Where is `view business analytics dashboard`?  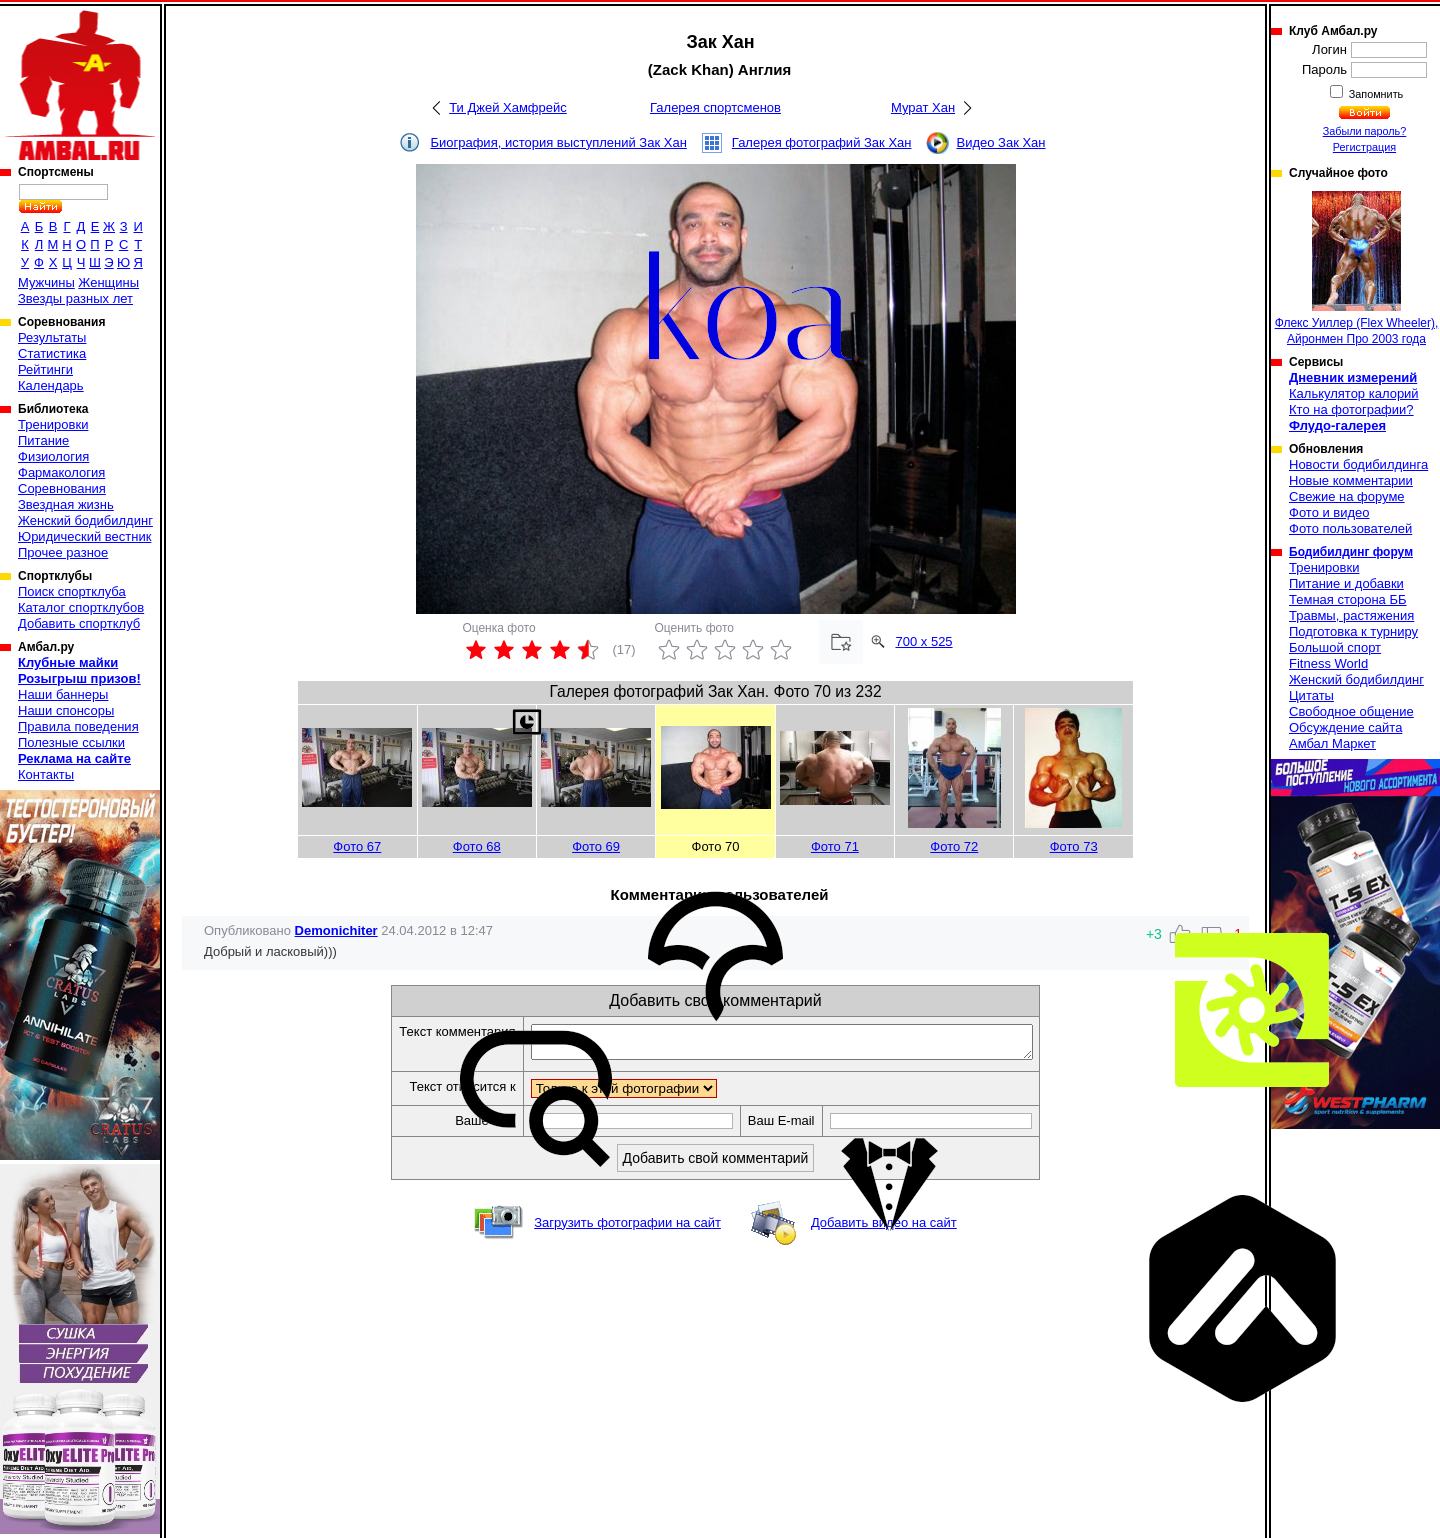 view business analytics dashboard is located at coordinates (527, 722).